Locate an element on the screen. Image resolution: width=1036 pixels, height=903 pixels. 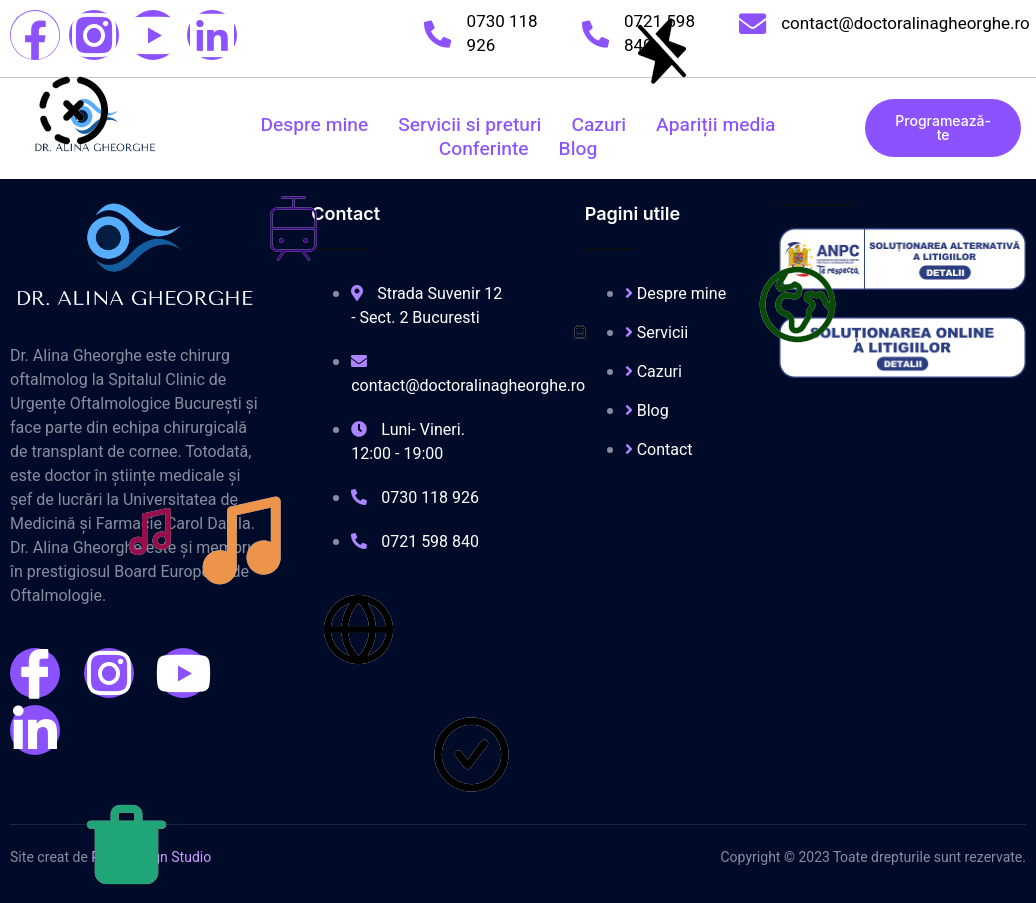
access public transit or tram routes is located at coordinates (293, 228).